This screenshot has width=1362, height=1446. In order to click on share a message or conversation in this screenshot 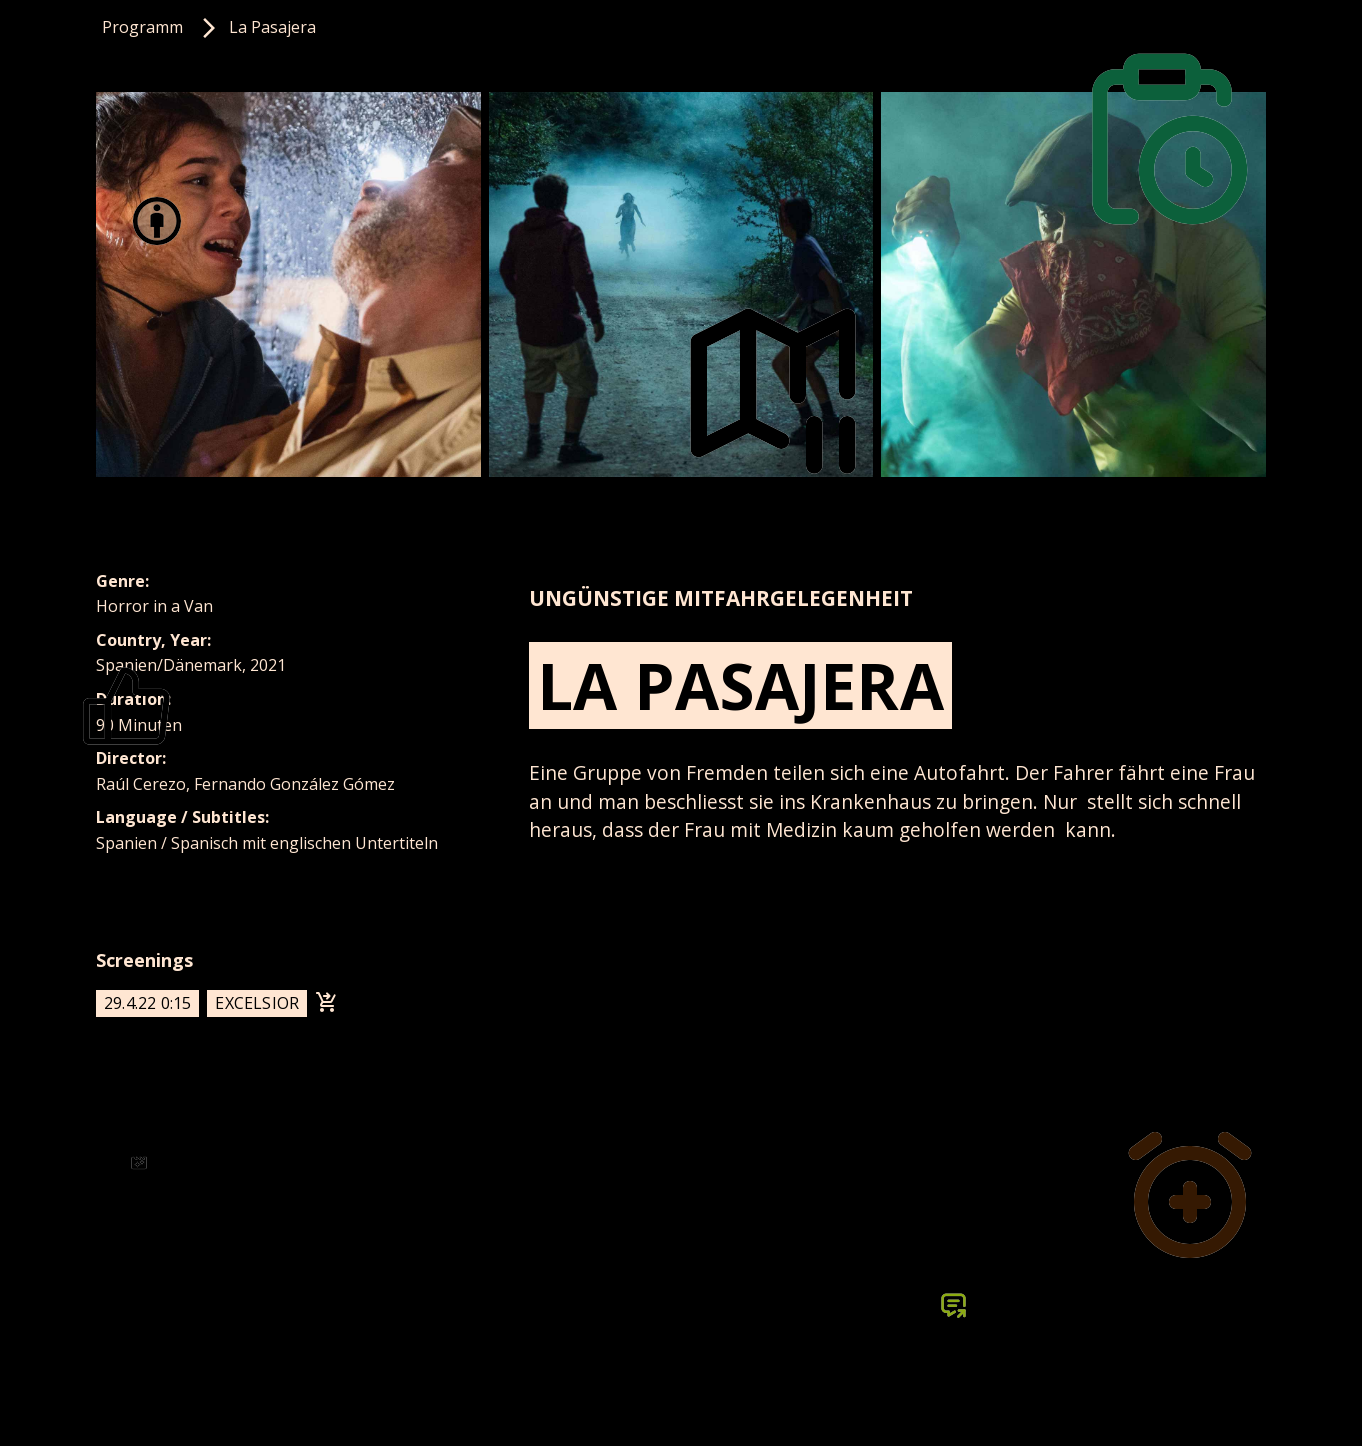, I will do `click(953, 1304)`.